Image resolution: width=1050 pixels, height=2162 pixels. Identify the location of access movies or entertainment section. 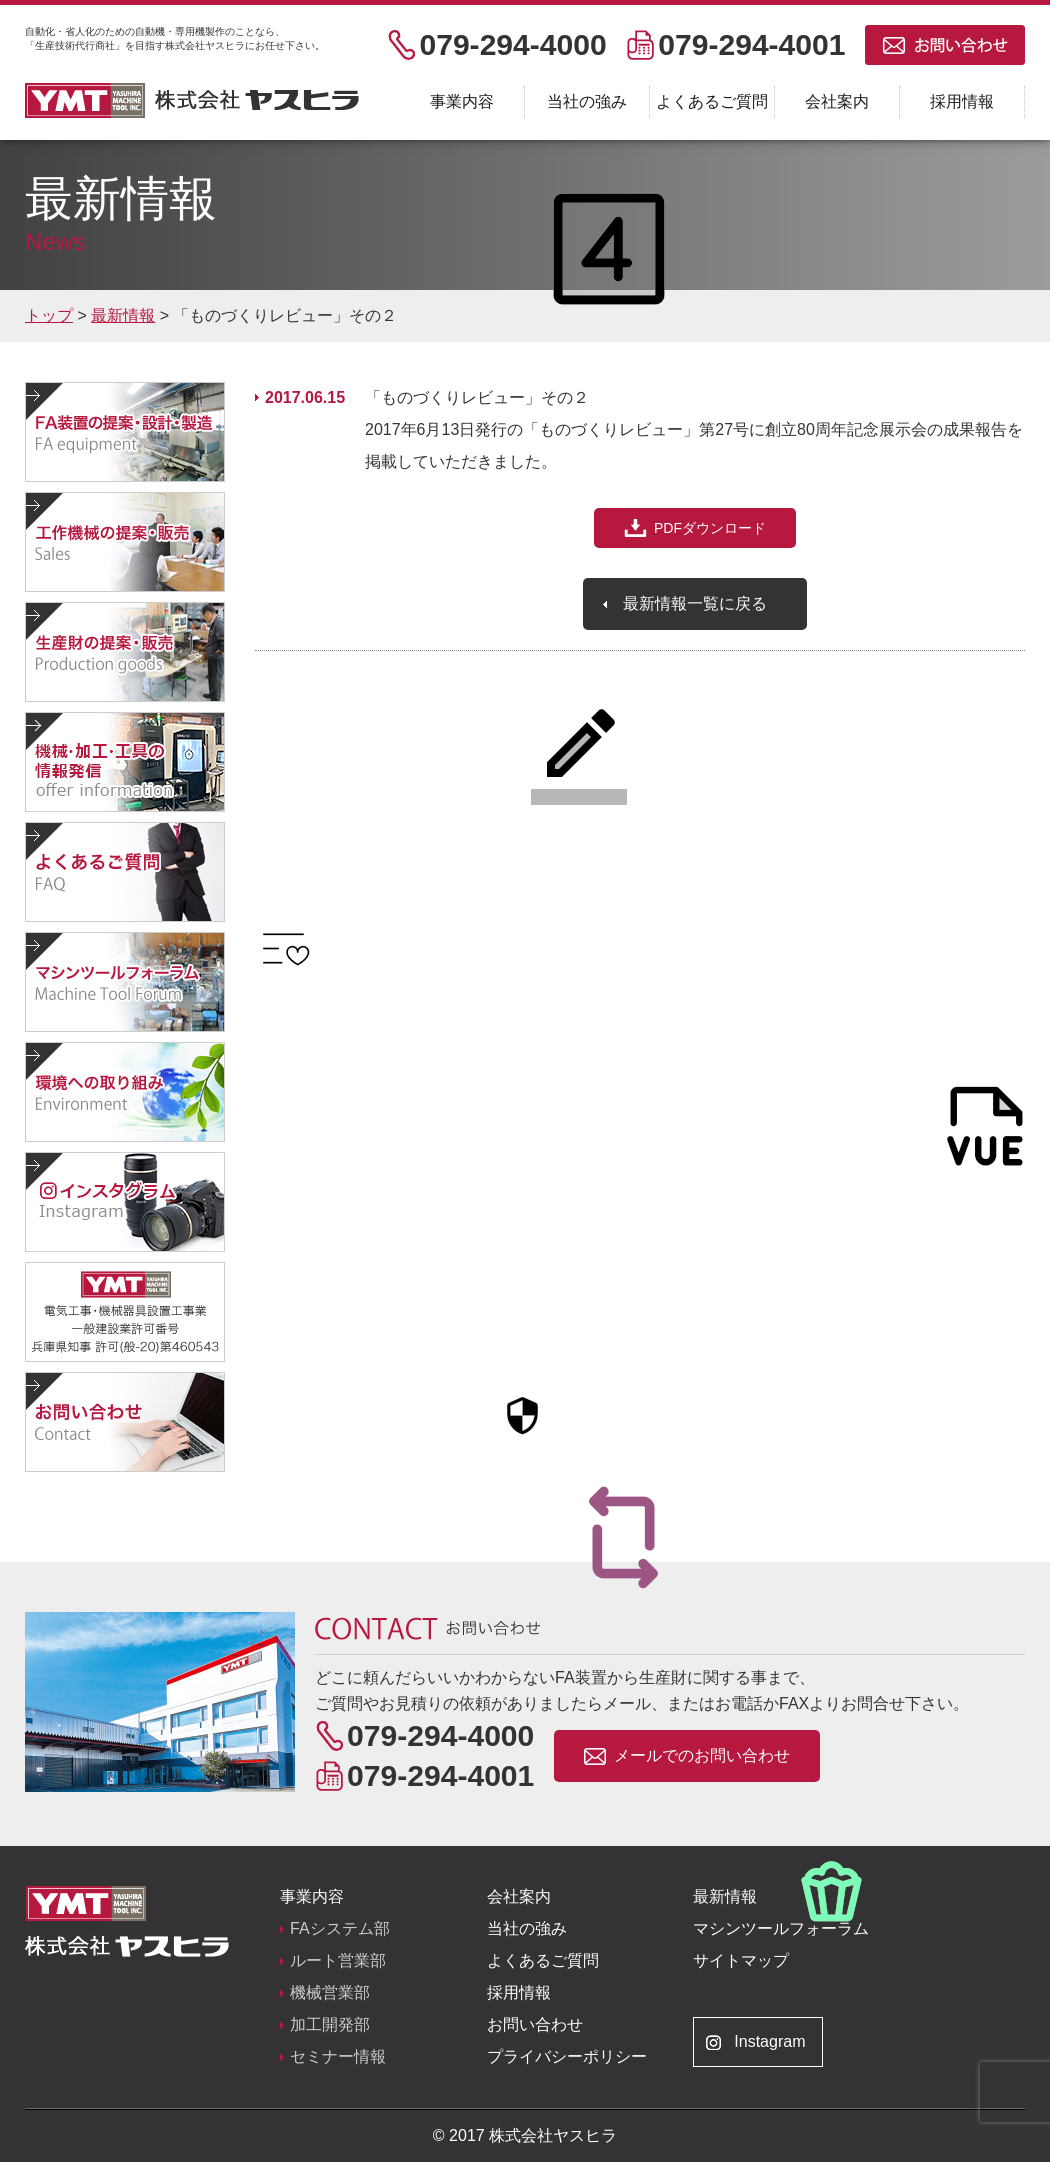
(831, 1893).